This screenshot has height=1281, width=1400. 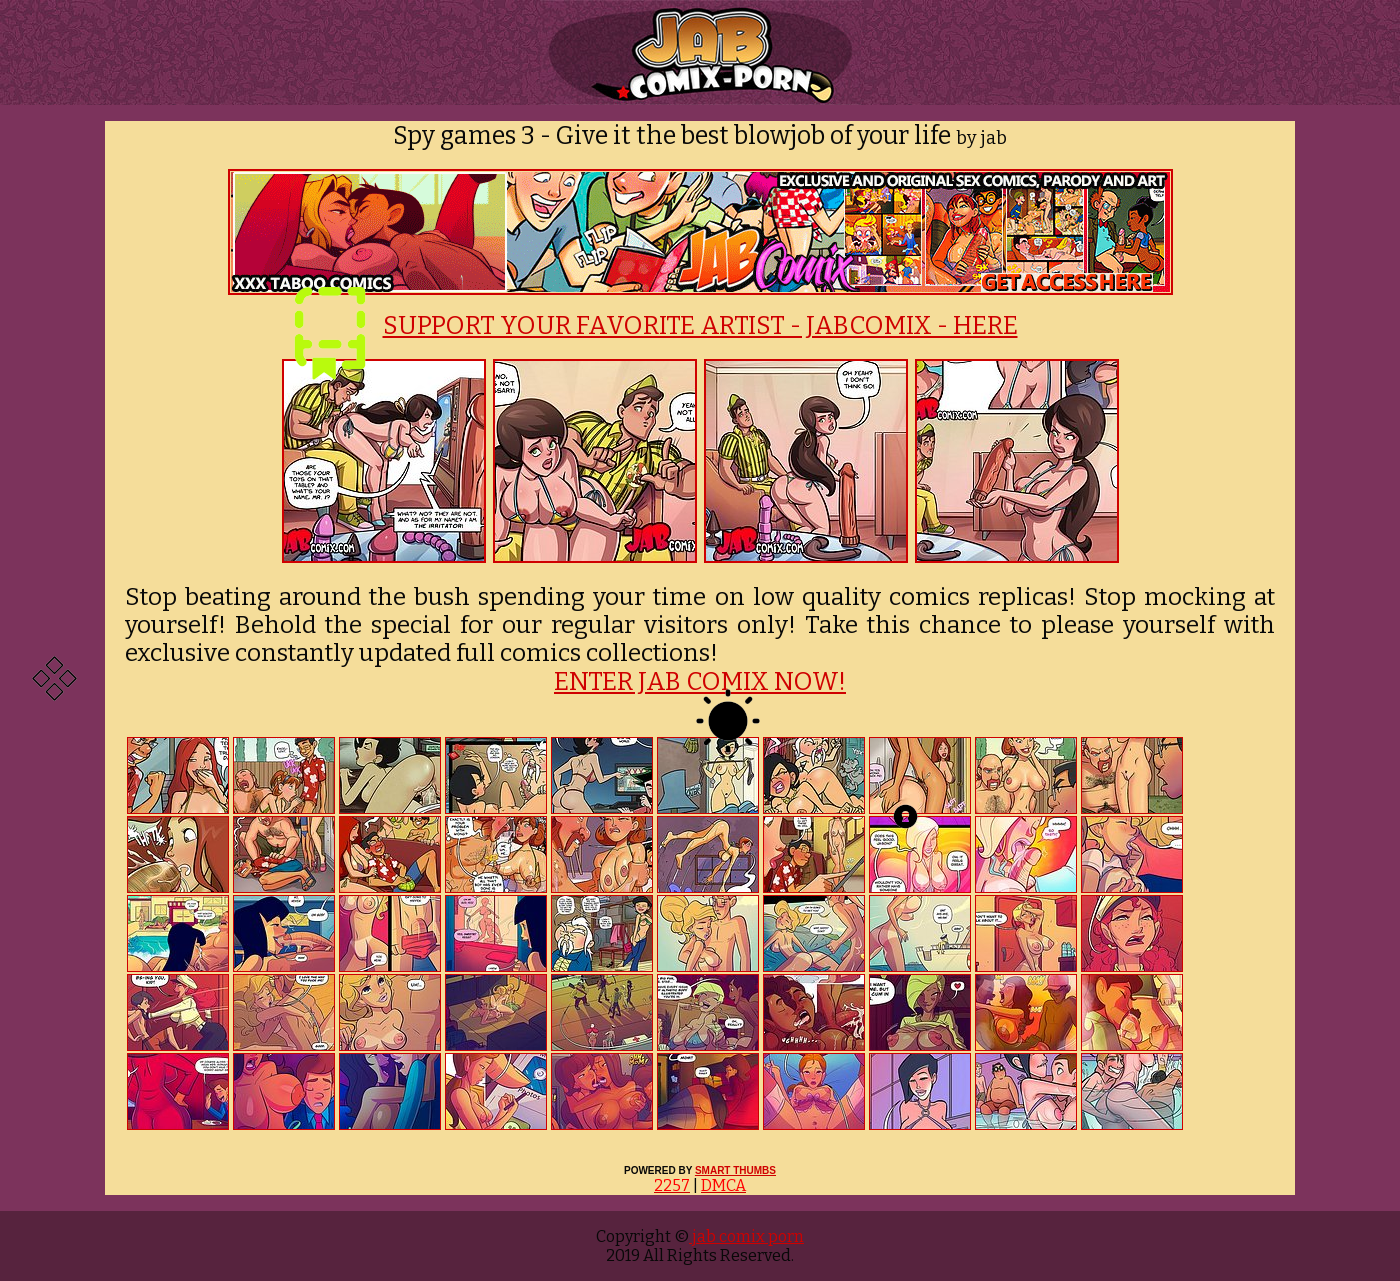 What do you see at coordinates (728, 721) in the screenshot?
I see `switch to light mode` at bounding box center [728, 721].